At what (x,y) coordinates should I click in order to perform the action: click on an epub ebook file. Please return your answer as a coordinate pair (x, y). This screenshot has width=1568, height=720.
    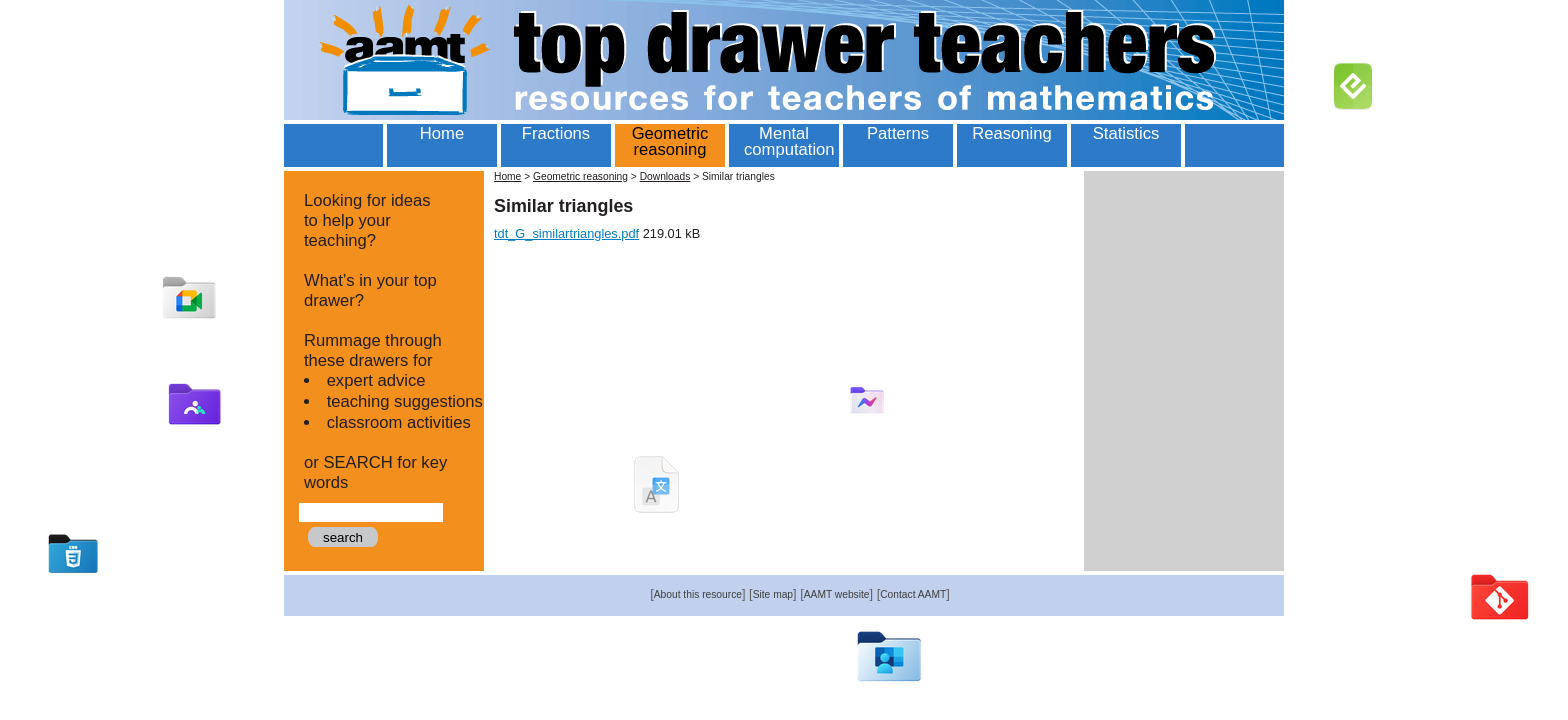
    Looking at the image, I should click on (1353, 86).